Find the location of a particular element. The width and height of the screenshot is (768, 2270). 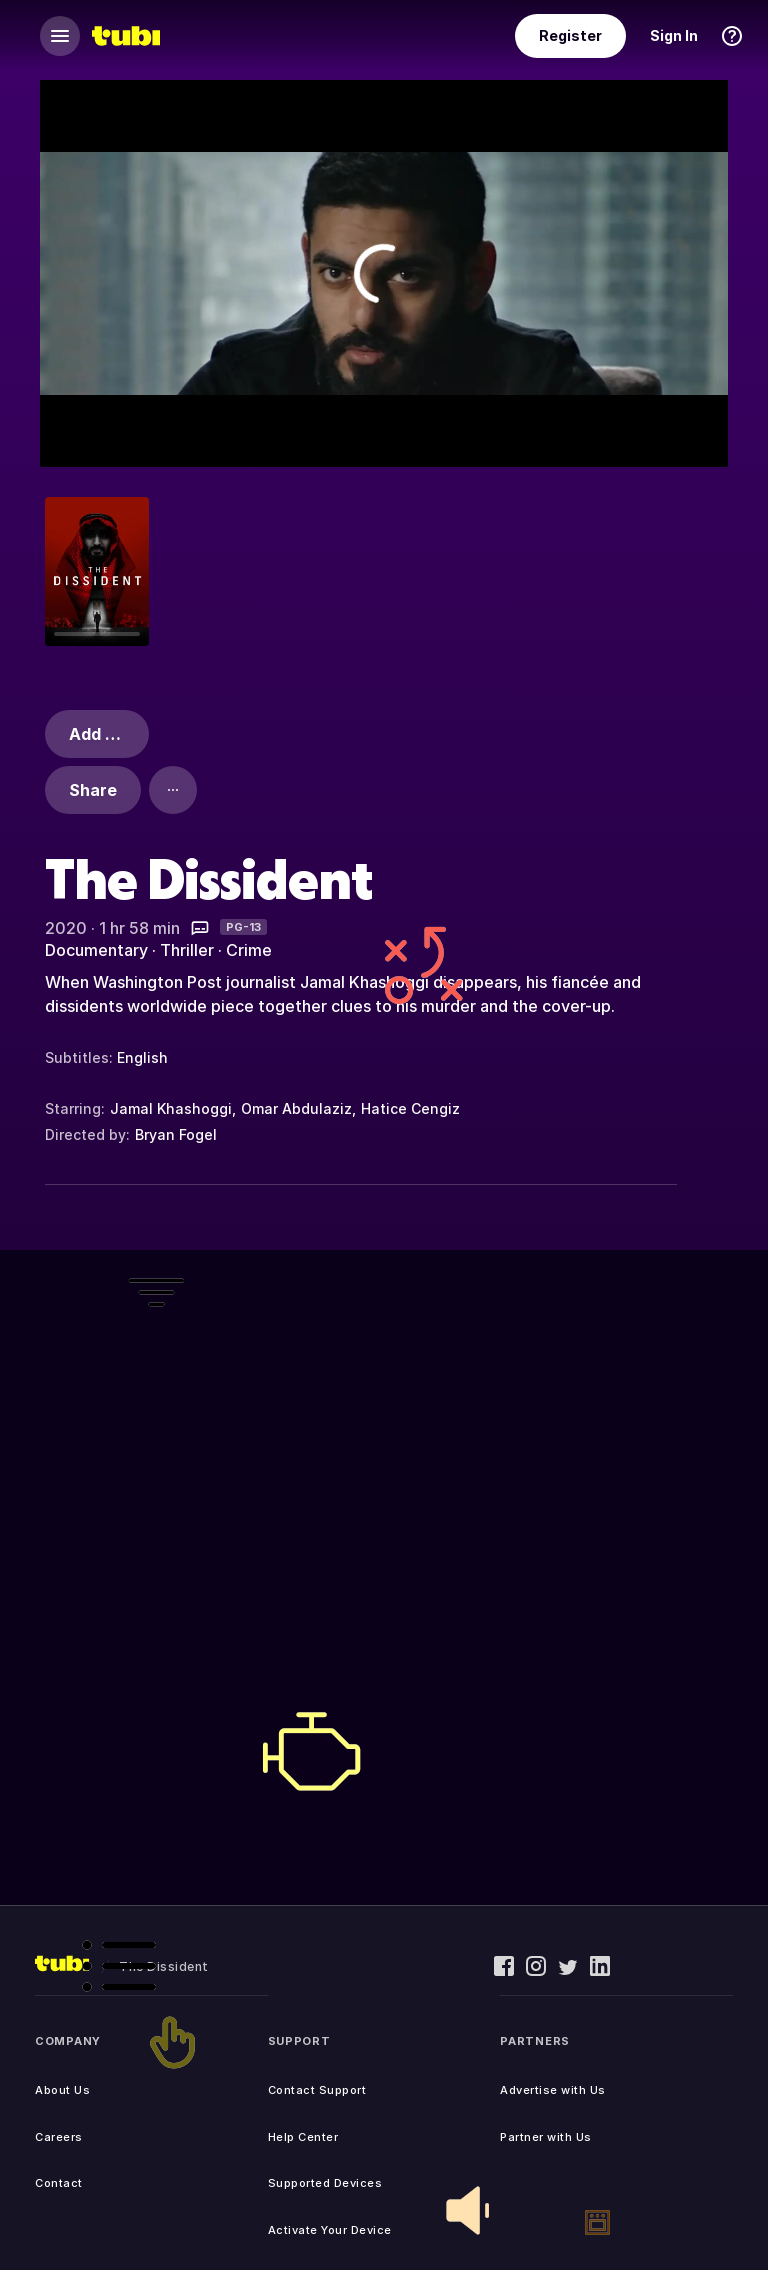

view items in list format is located at coordinates (120, 1966).